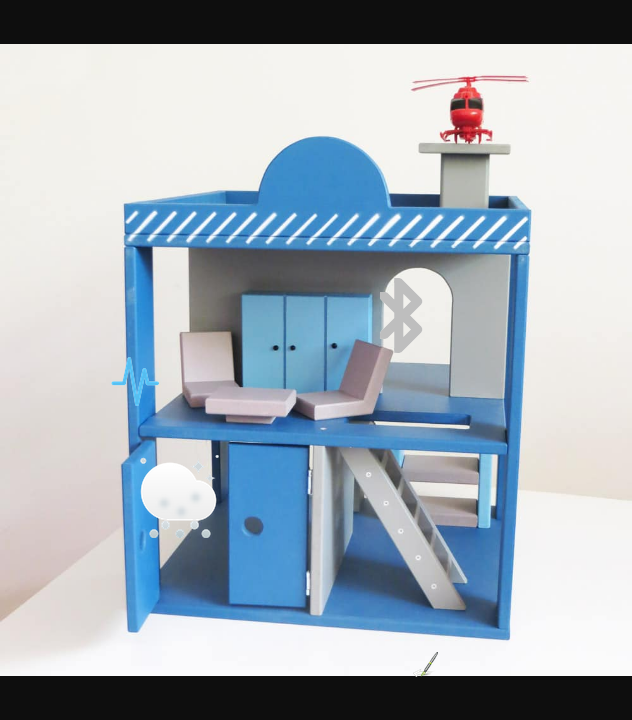 This screenshot has height=720, width=632. Describe the element at coordinates (425, 664) in the screenshot. I see `switch text direction to right-to-left` at that location.